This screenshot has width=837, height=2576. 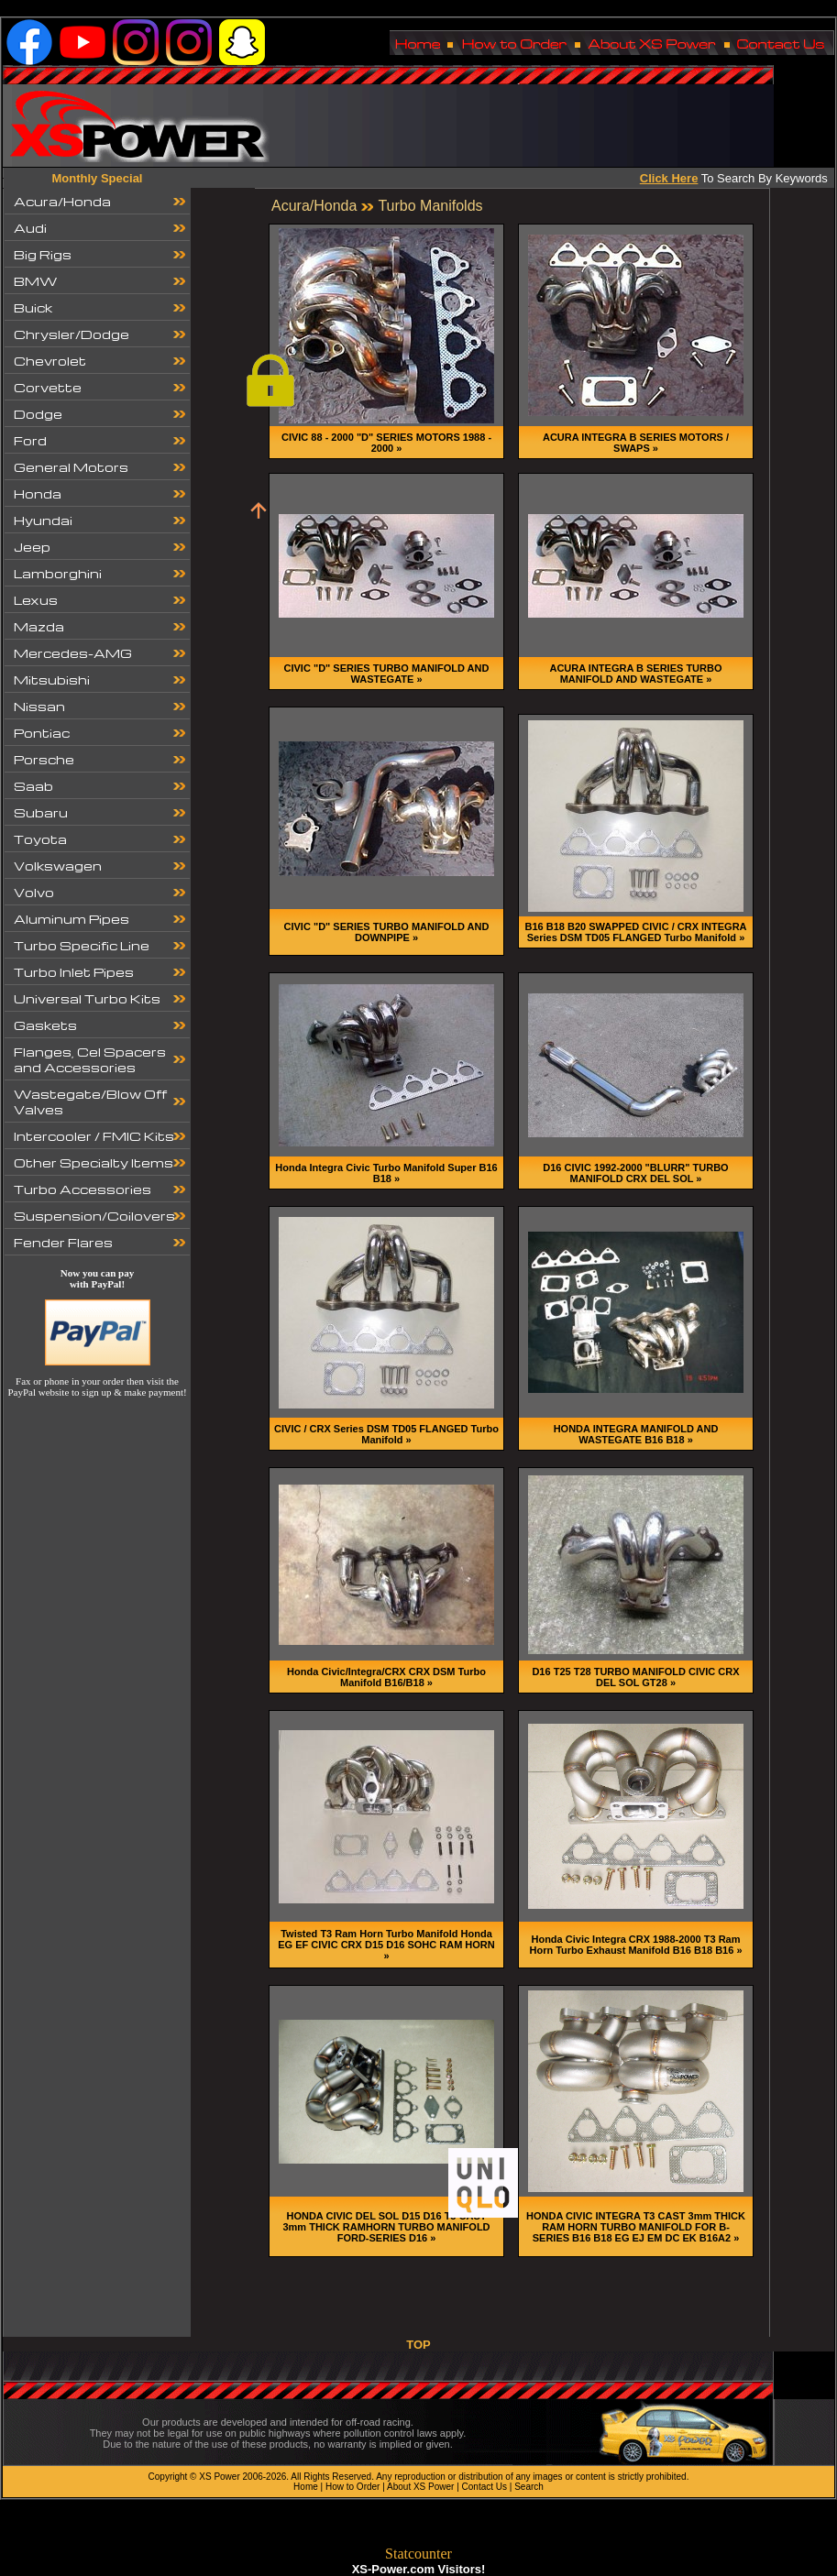 What do you see at coordinates (483, 2183) in the screenshot?
I see `open the Uniqlo app or website` at bounding box center [483, 2183].